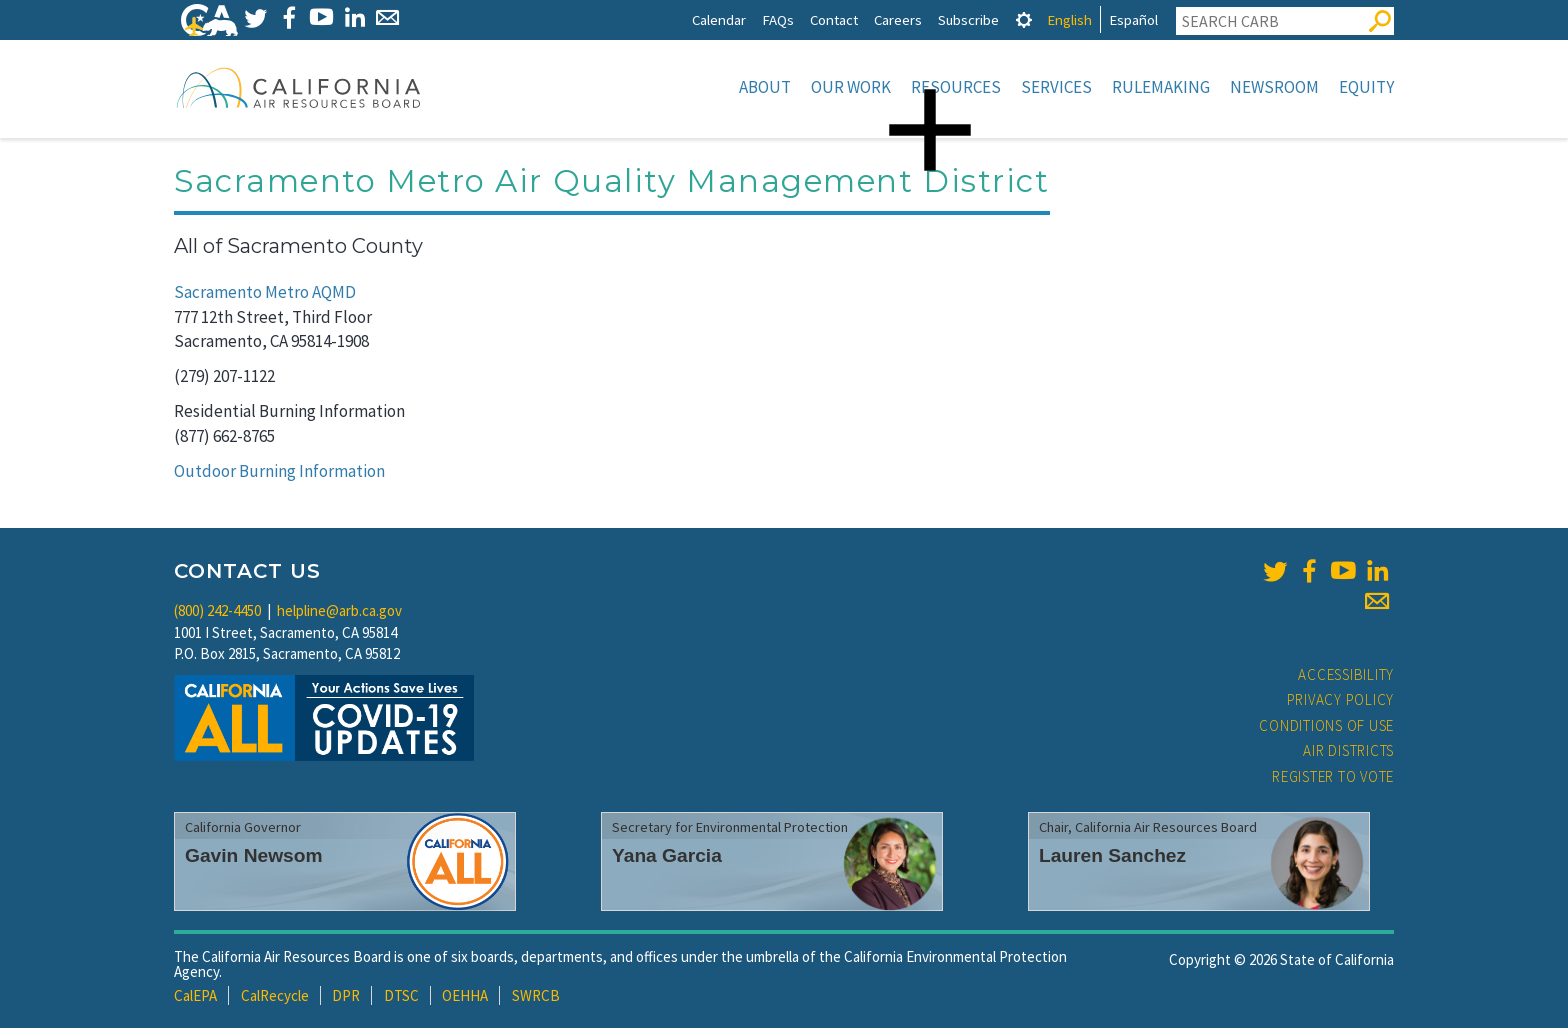 Image resolution: width=1568 pixels, height=1028 pixels. Describe the element at coordinates (193, 26) in the screenshot. I see `enable airplane mode` at that location.